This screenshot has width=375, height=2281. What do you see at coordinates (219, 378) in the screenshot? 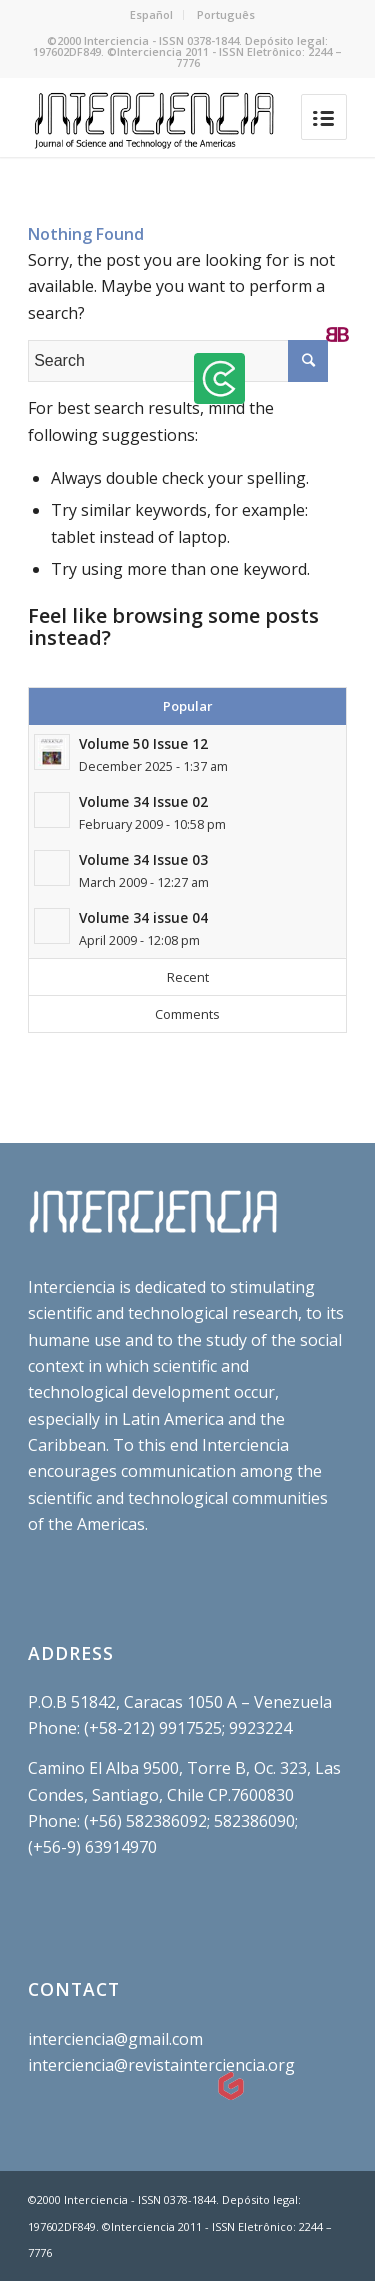
I see `cheerio library logo` at bounding box center [219, 378].